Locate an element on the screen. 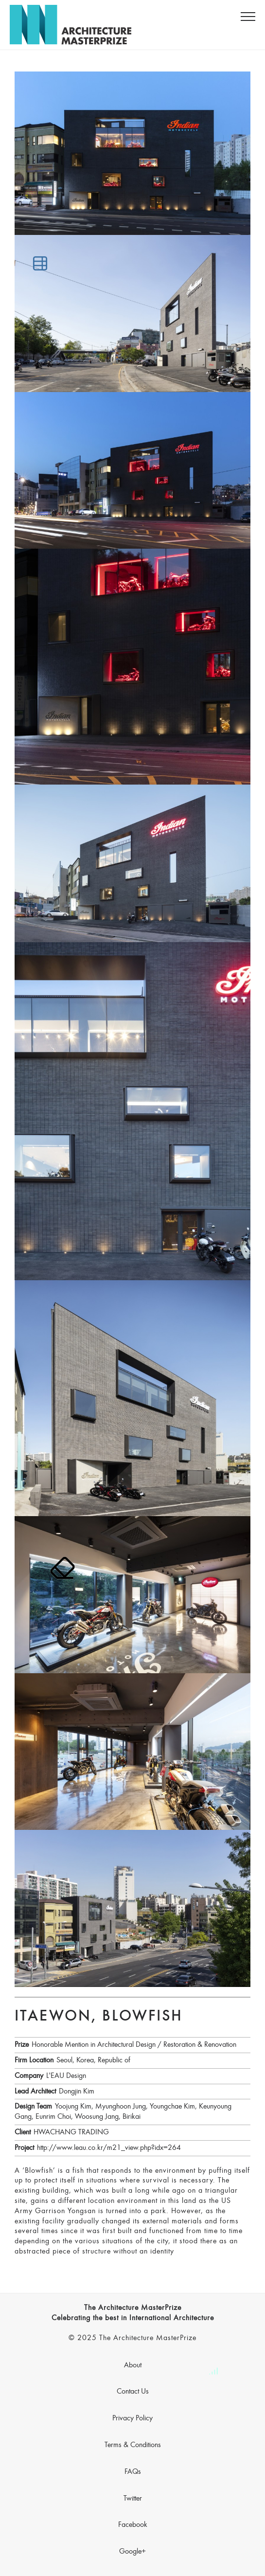 This screenshot has width=265, height=2576. indicates strong network or cellular signal strength is located at coordinates (214, 2370).